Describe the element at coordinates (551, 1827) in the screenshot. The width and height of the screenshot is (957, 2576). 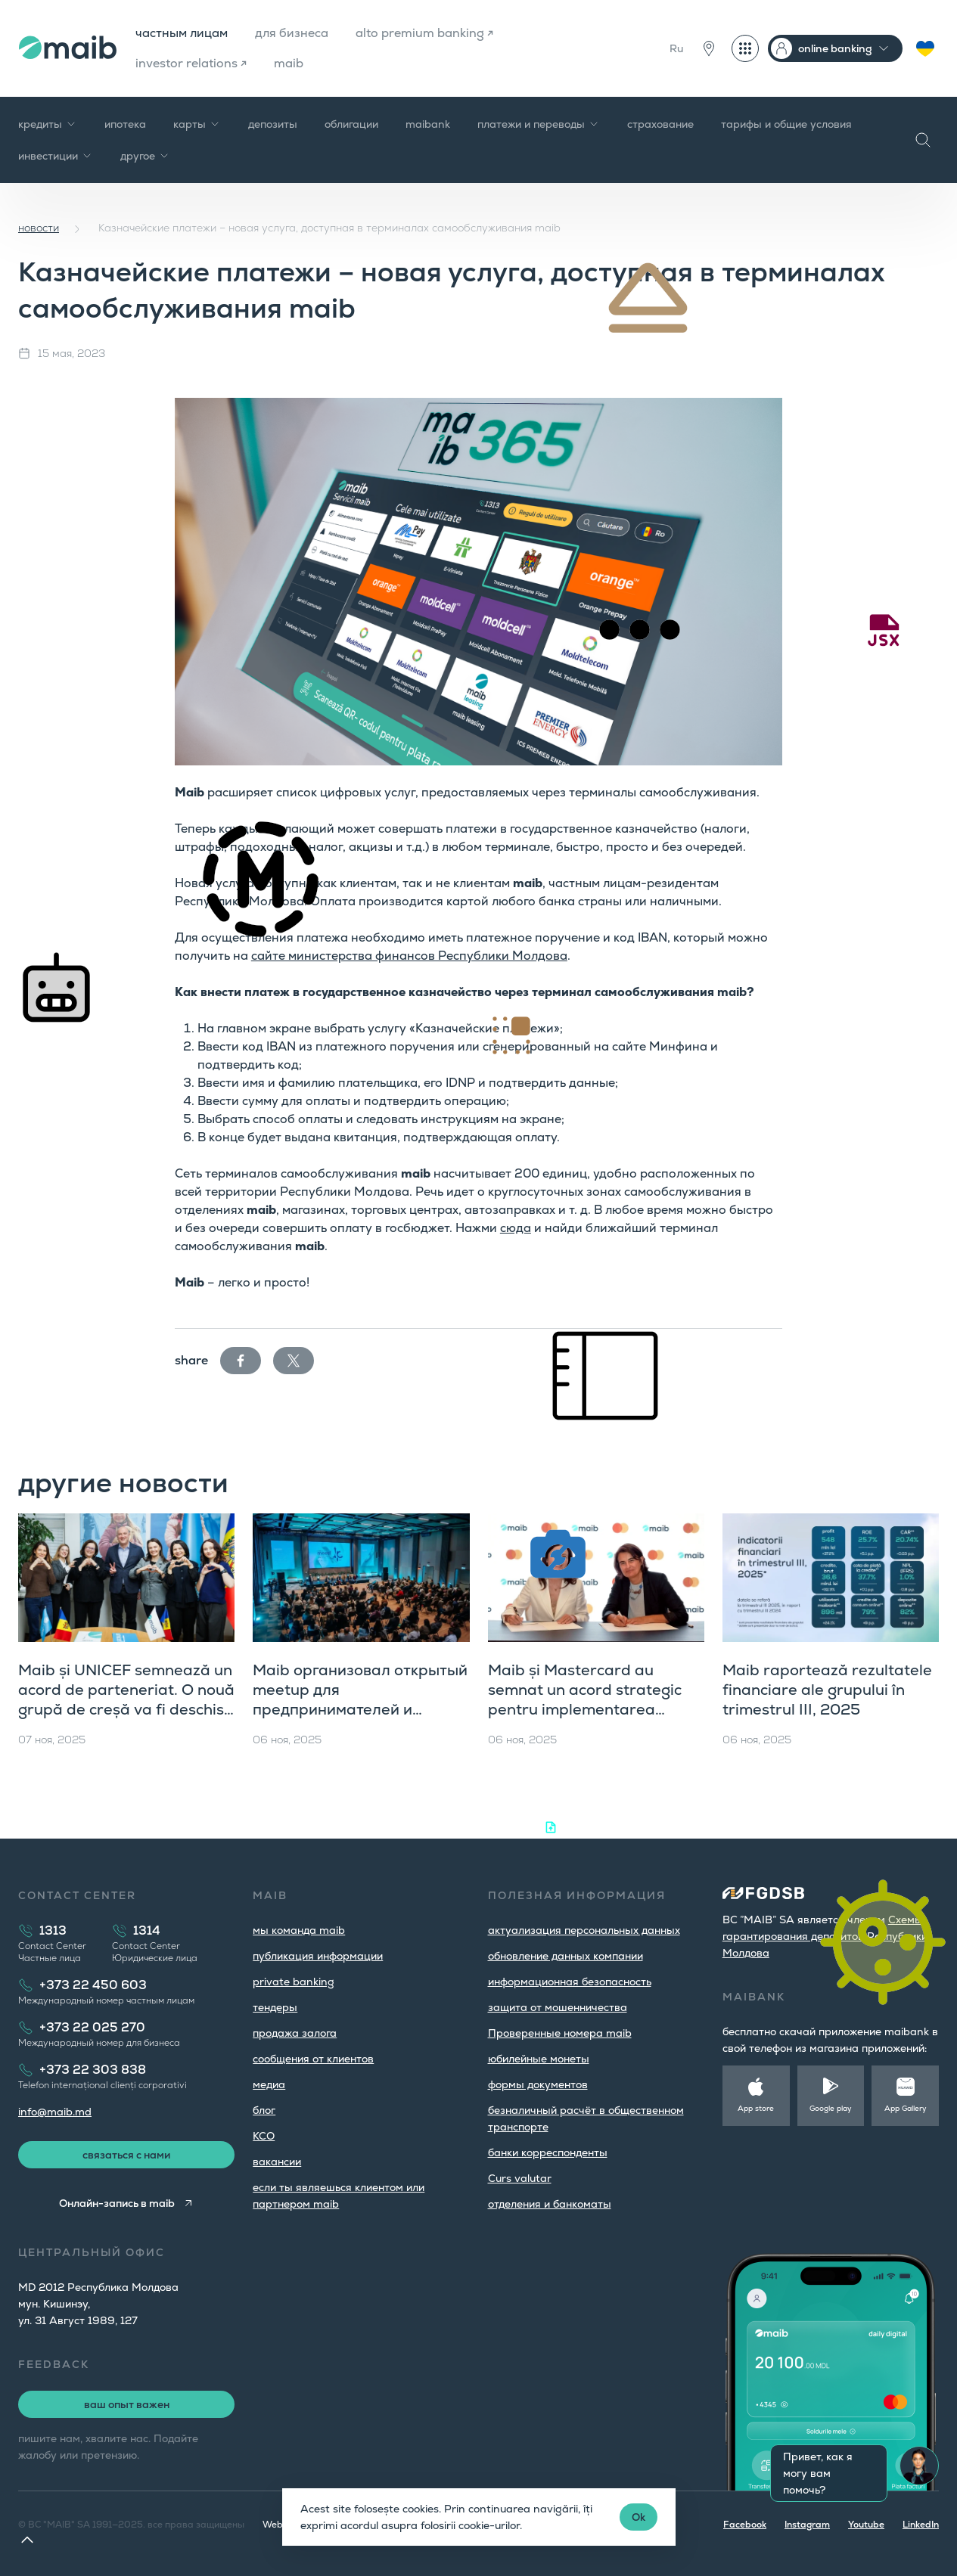
I see `upload a file` at that location.